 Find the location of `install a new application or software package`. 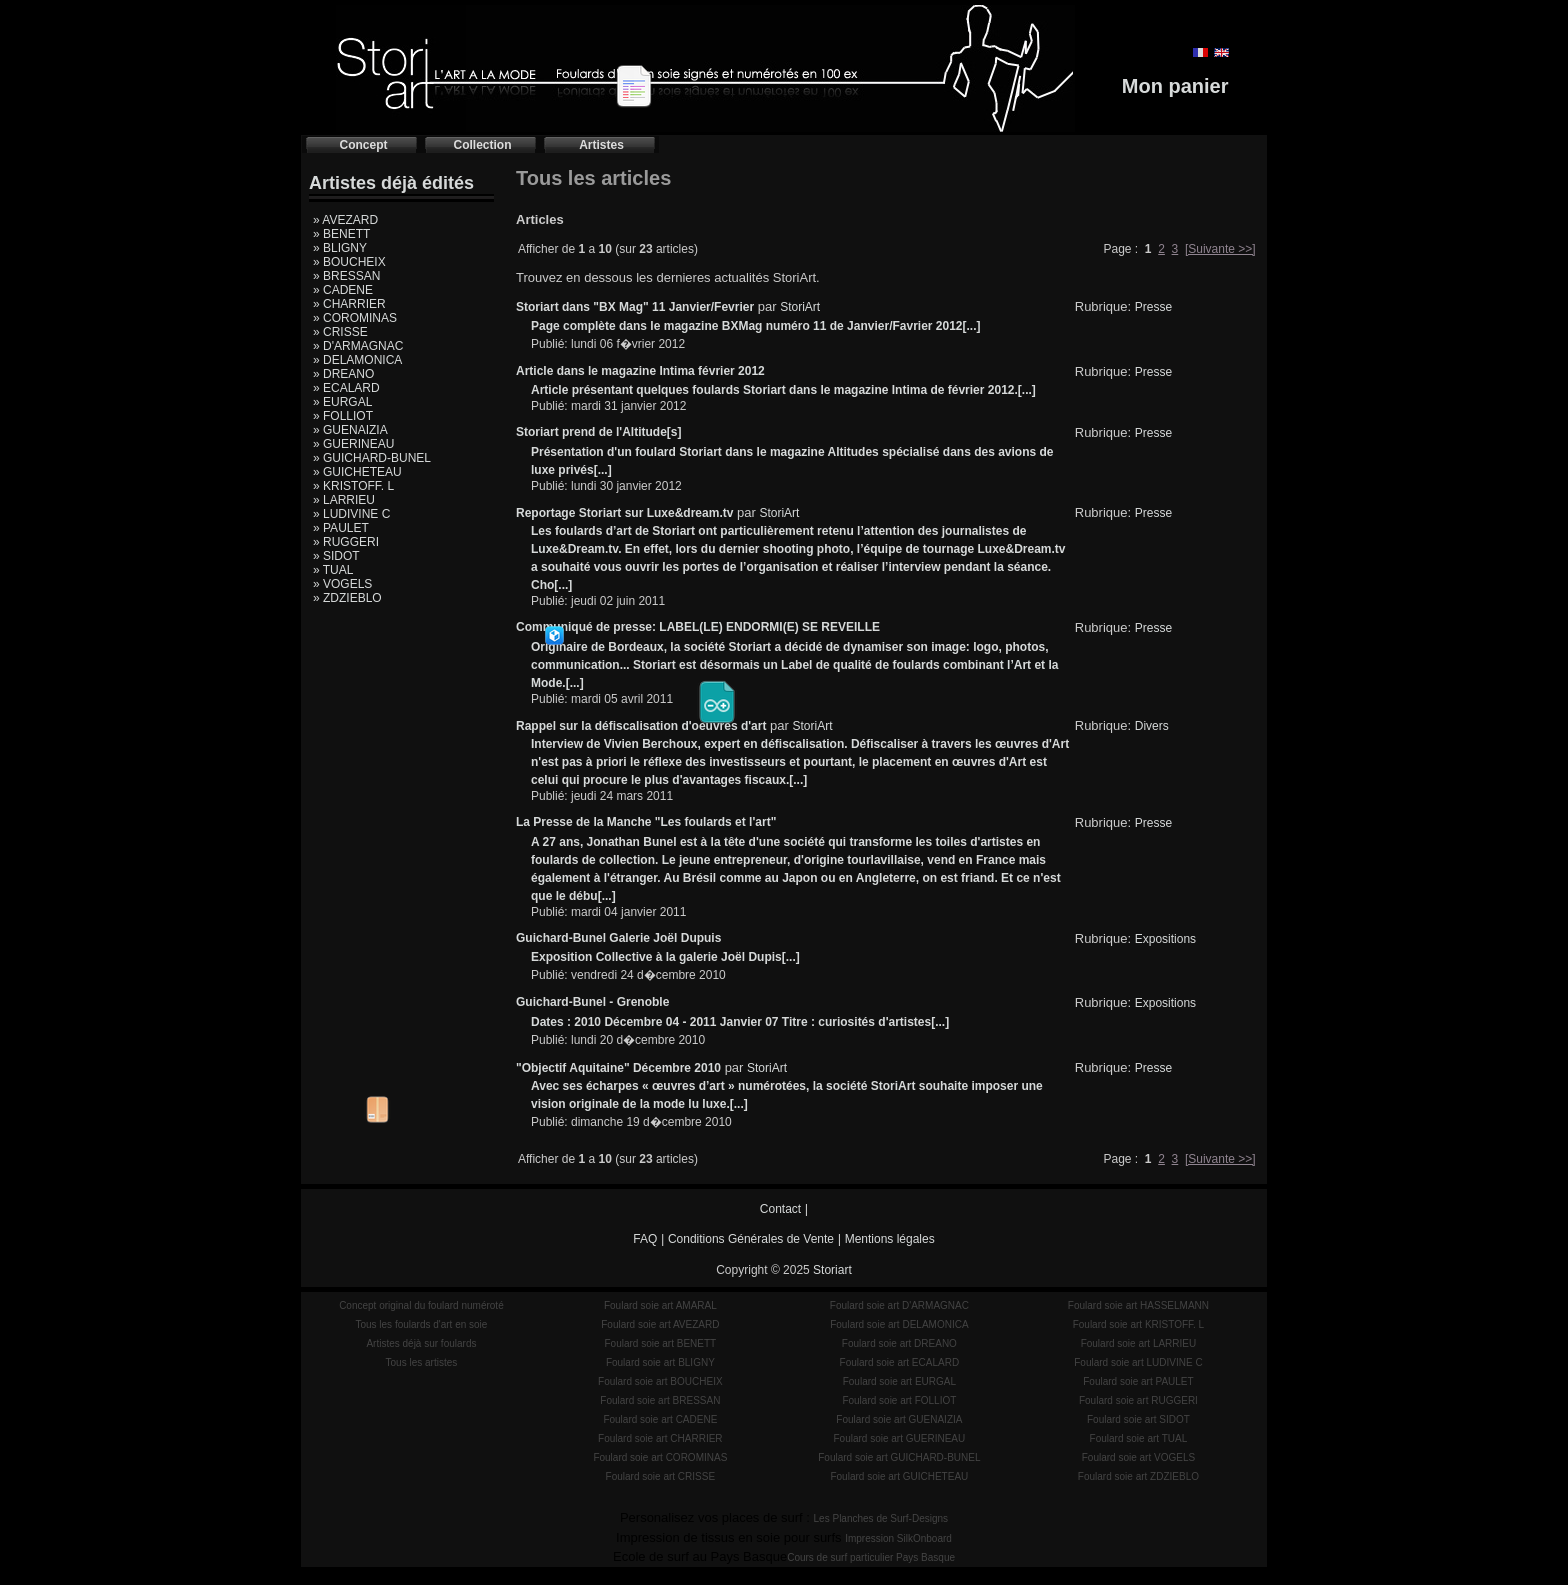

install a new application or software package is located at coordinates (377, 1109).